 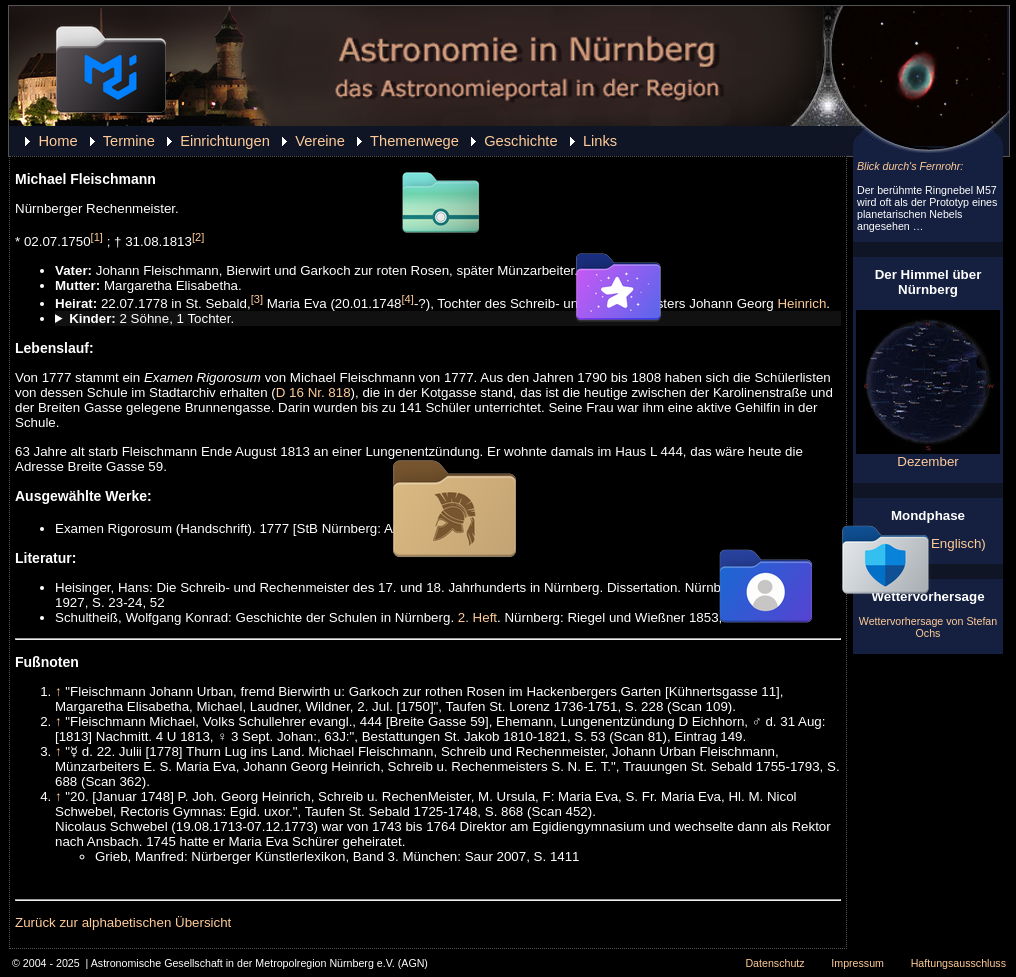 What do you see at coordinates (765, 588) in the screenshot?
I see `open user profile folder` at bounding box center [765, 588].